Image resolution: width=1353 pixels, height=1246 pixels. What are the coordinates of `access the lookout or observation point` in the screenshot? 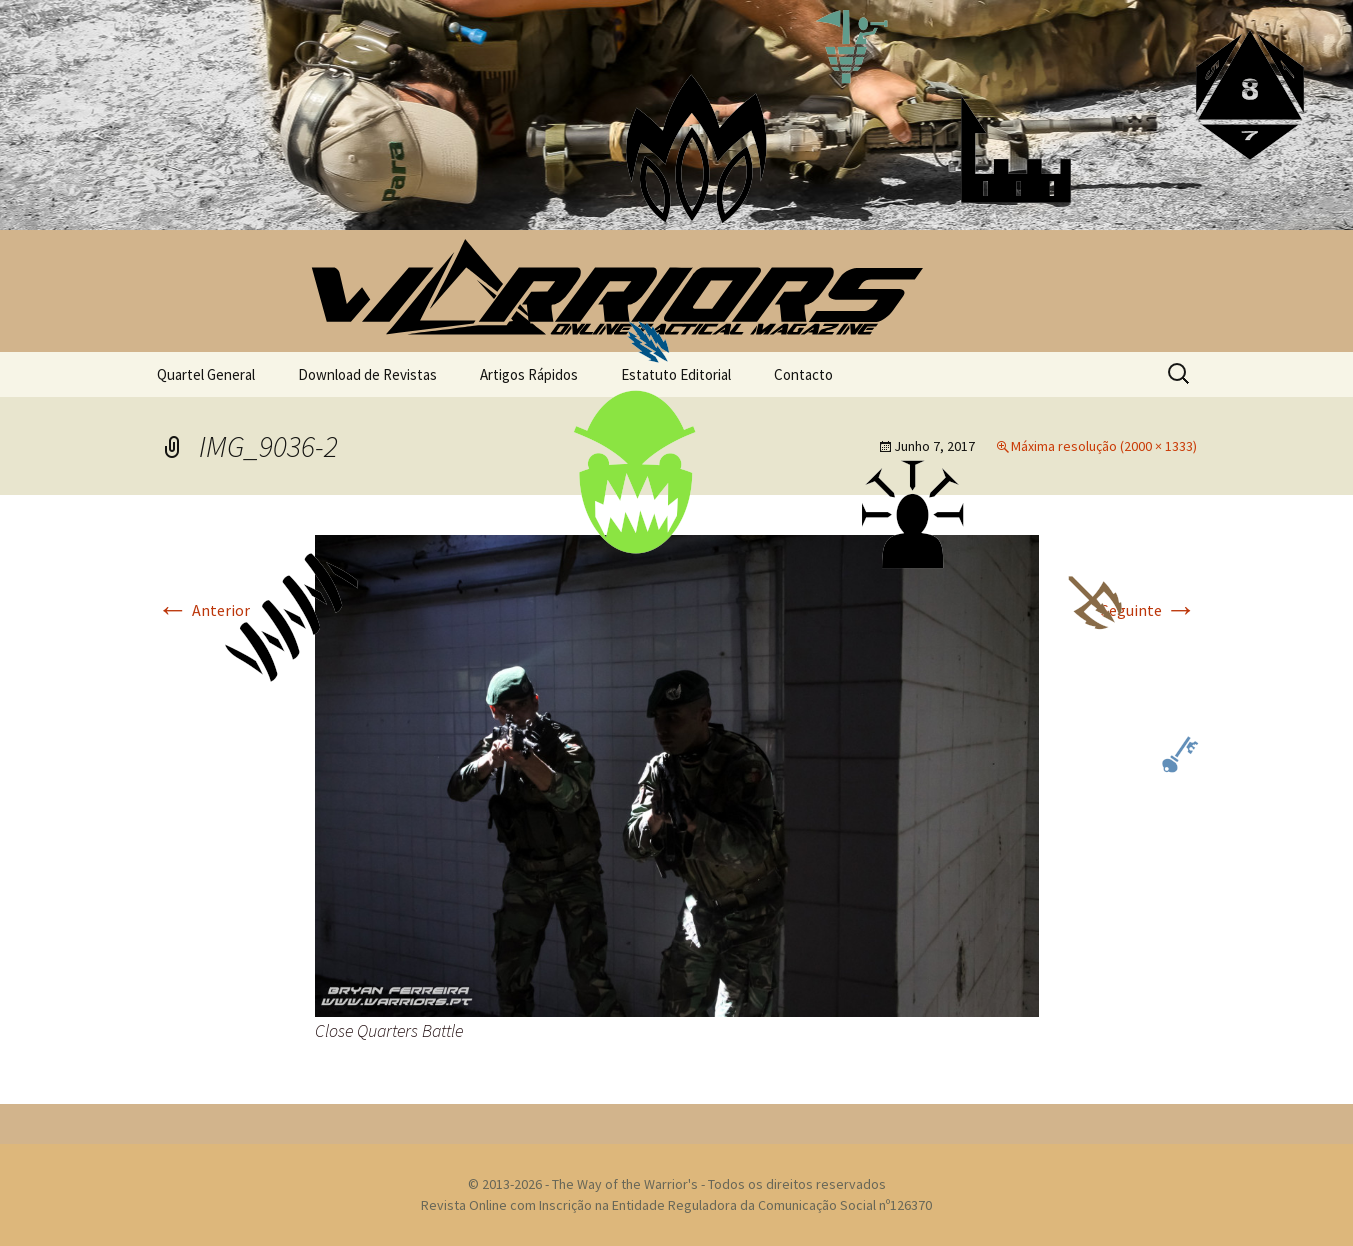 It's located at (851, 45).